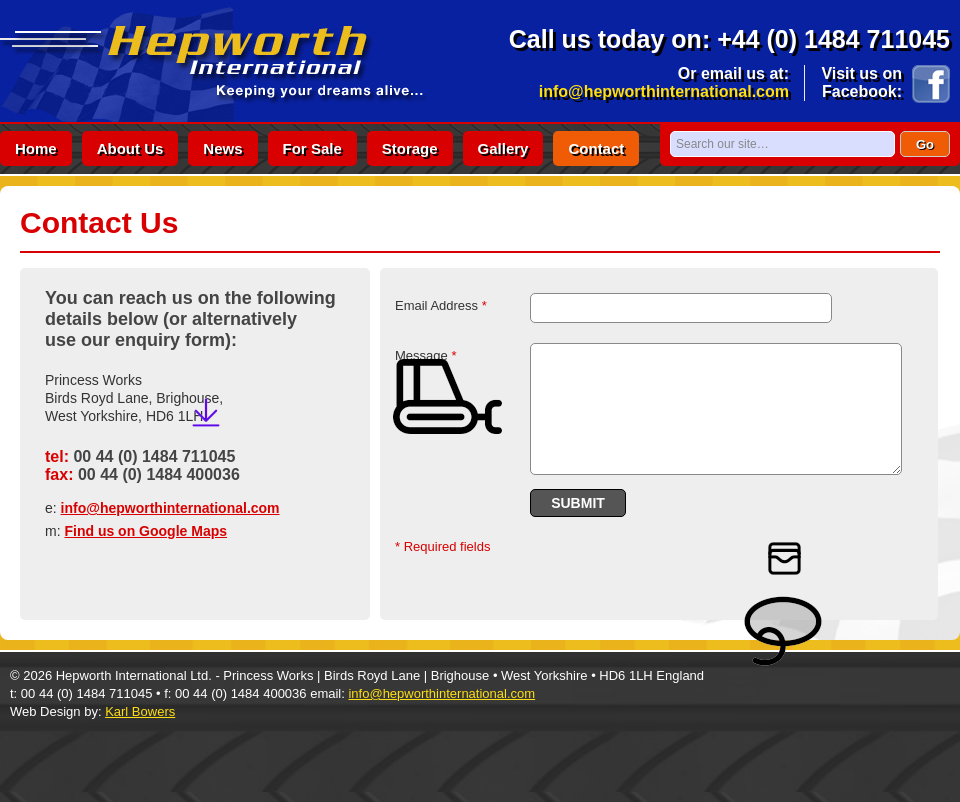 The width and height of the screenshot is (960, 802). What do you see at coordinates (784, 558) in the screenshot?
I see `access your digital wallet and payment cards` at bounding box center [784, 558].